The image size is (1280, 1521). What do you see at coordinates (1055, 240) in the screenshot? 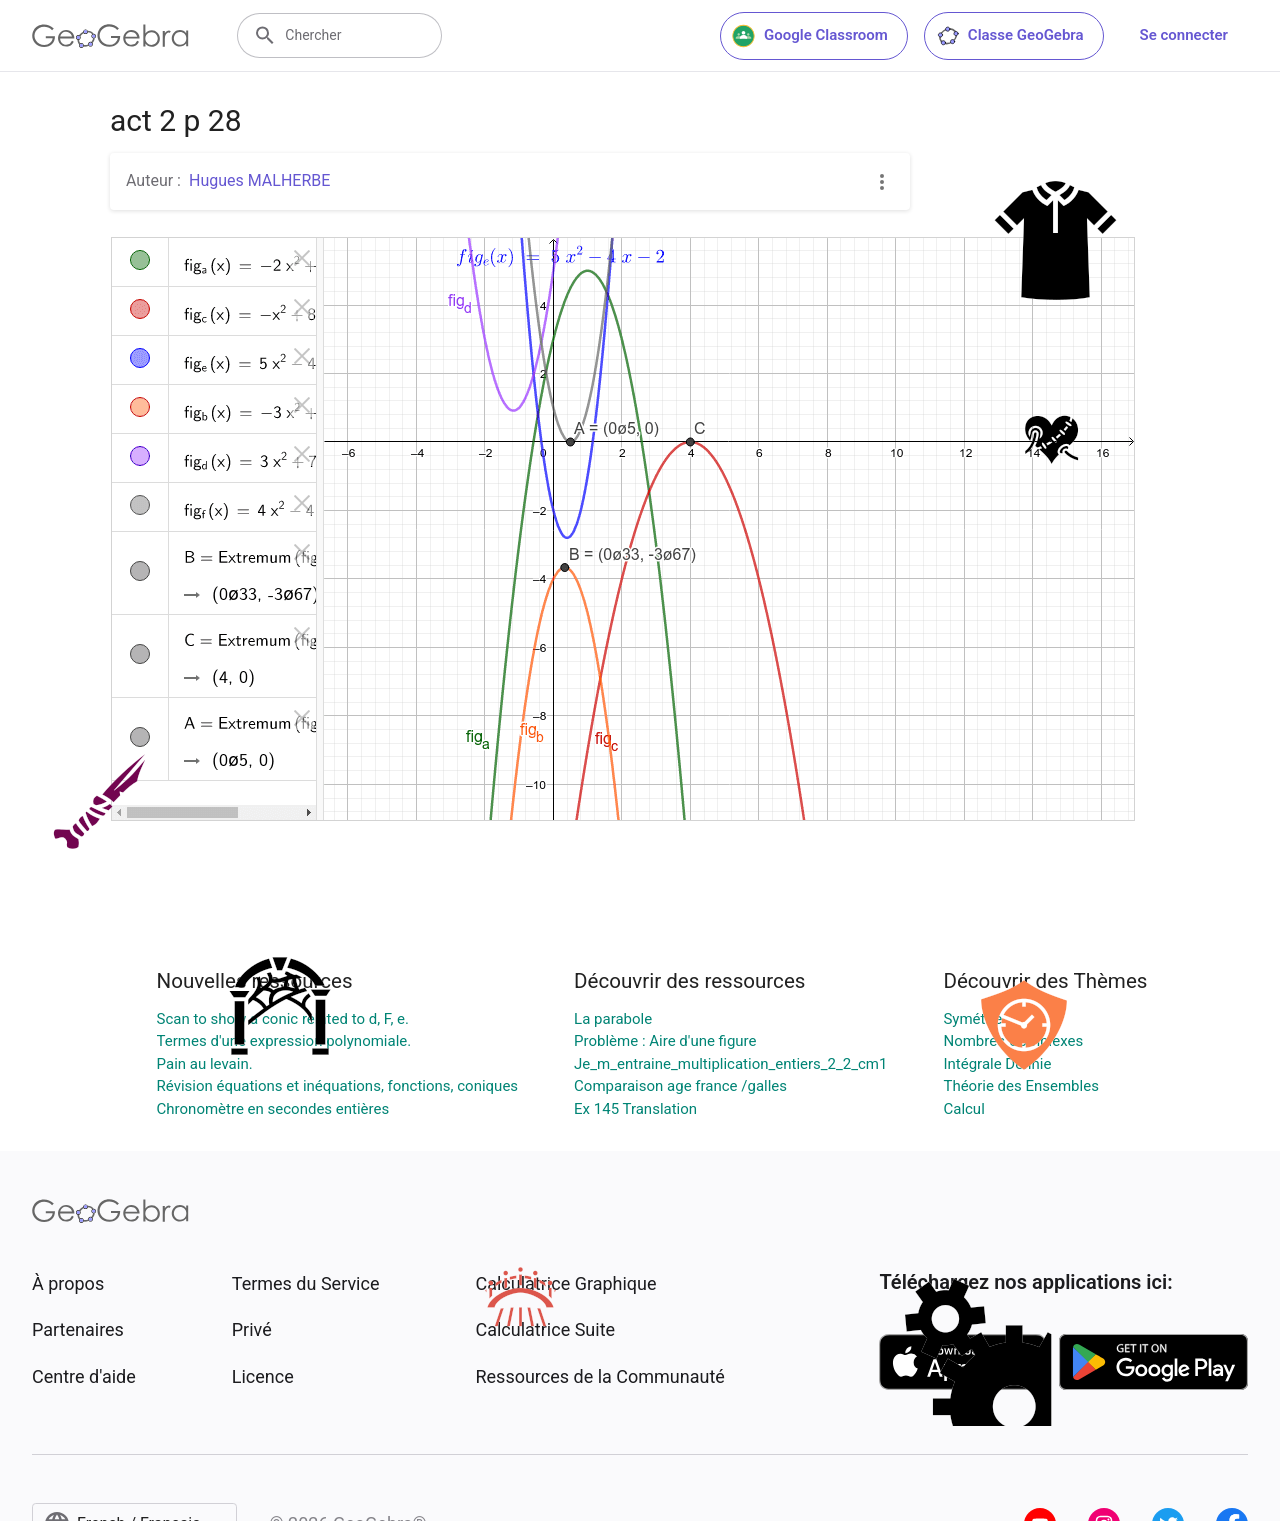
I see `browse clothing or apparel category` at bounding box center [1055, 240].